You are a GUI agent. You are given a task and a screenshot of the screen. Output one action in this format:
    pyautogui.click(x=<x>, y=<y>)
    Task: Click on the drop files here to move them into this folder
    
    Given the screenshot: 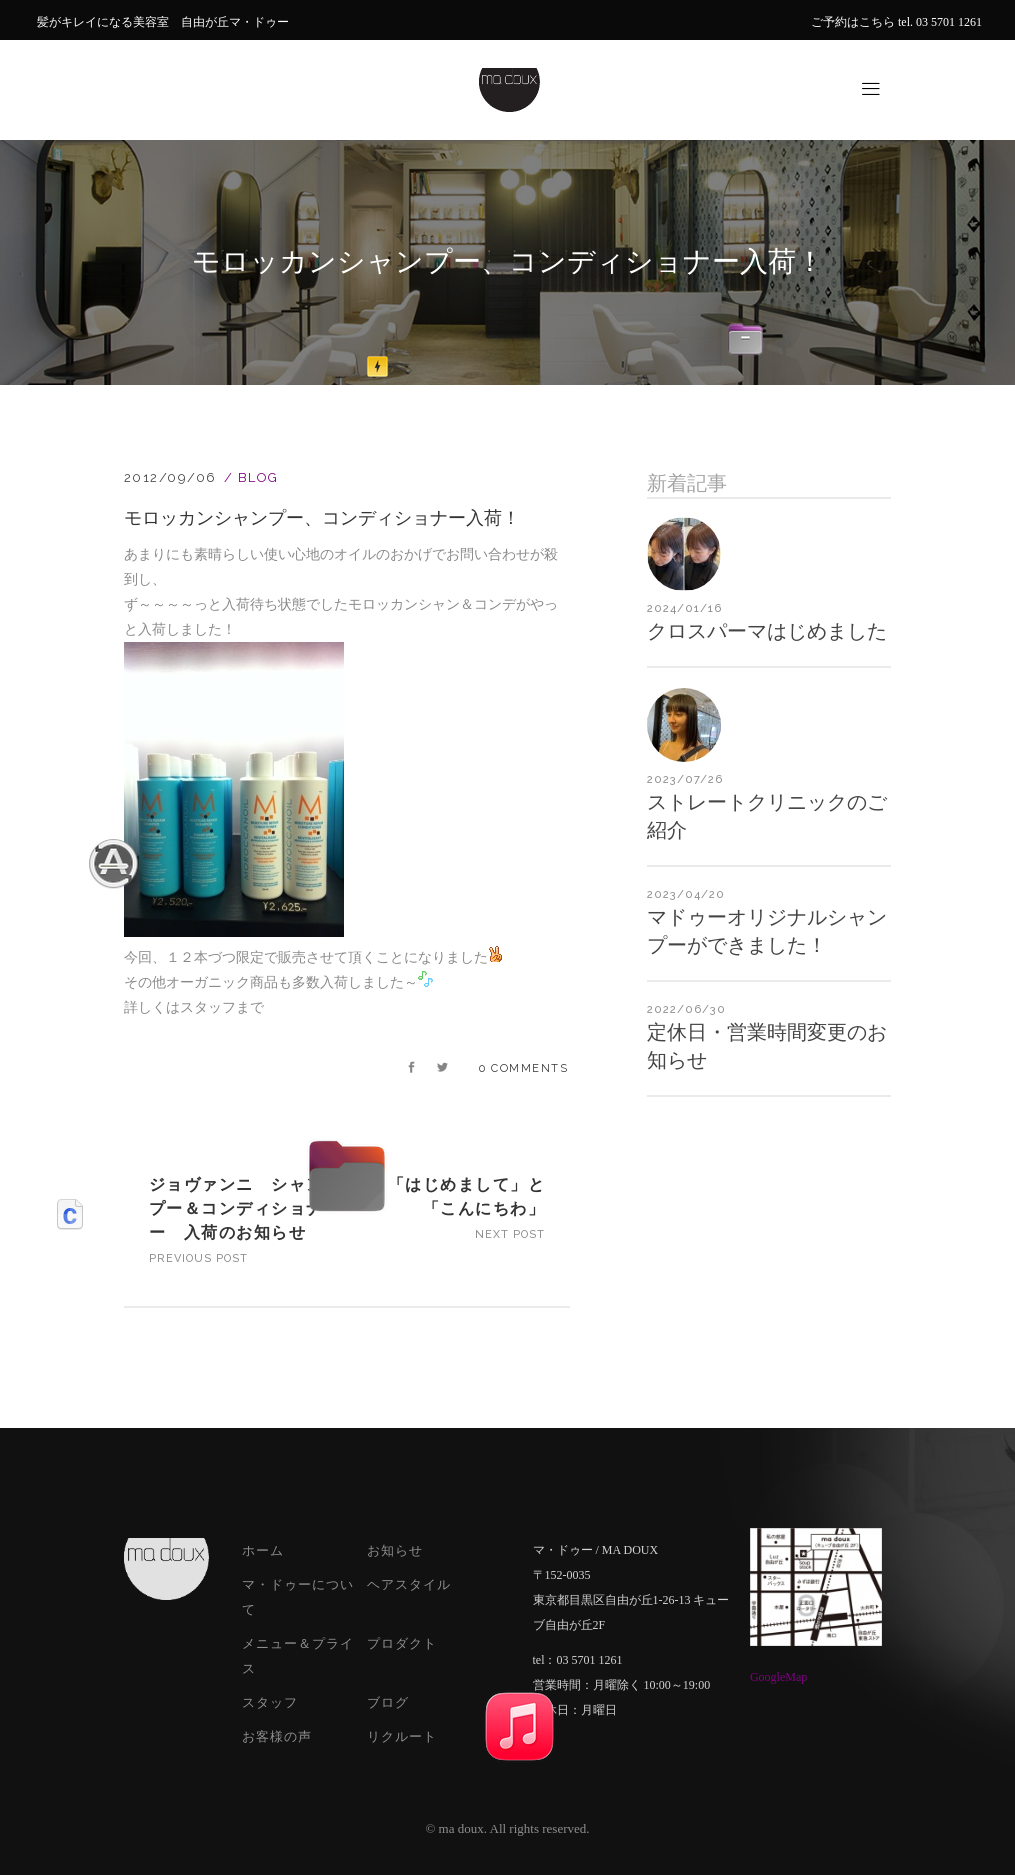 What is the action you would take?
    pyautogui.click(x=347, y=1176)
    